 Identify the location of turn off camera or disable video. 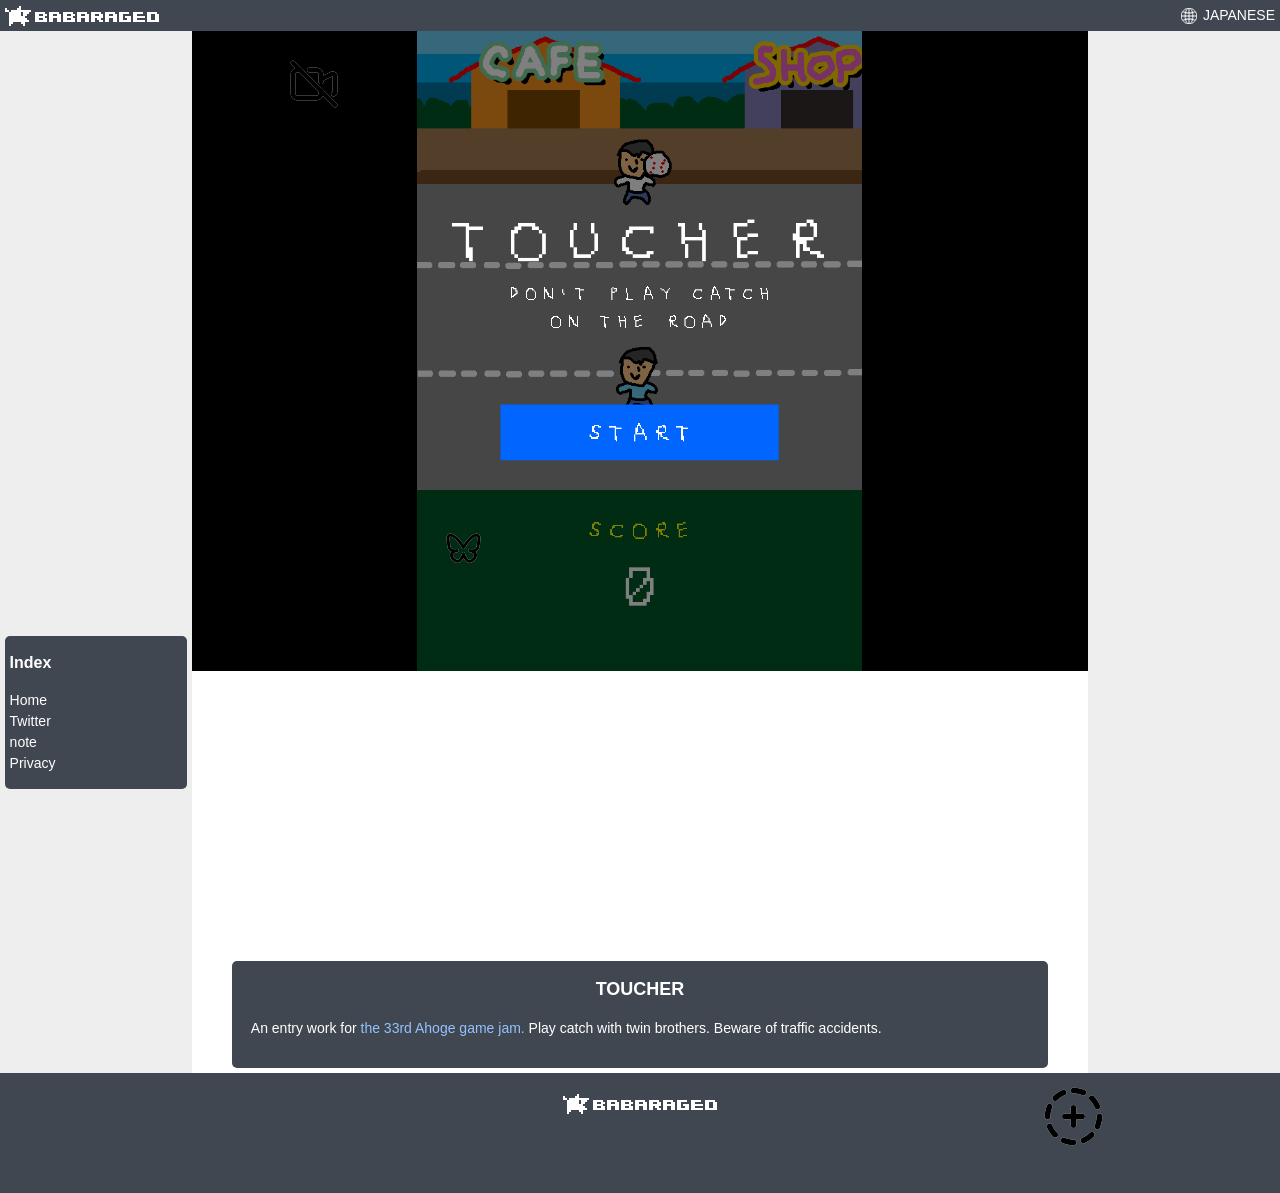
(314, 84).